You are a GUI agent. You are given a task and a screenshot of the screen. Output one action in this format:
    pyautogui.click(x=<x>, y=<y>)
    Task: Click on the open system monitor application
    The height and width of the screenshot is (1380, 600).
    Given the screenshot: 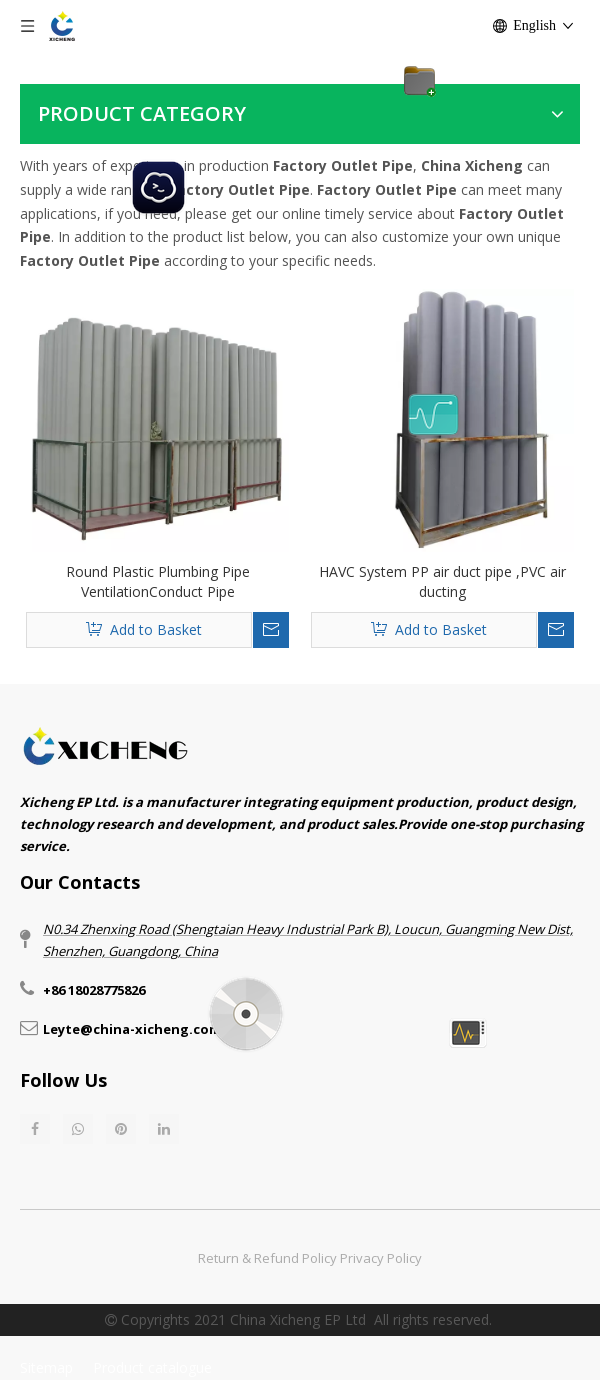 What is the action you would take?
    pyautogui.click(x=468, y=1033)
    